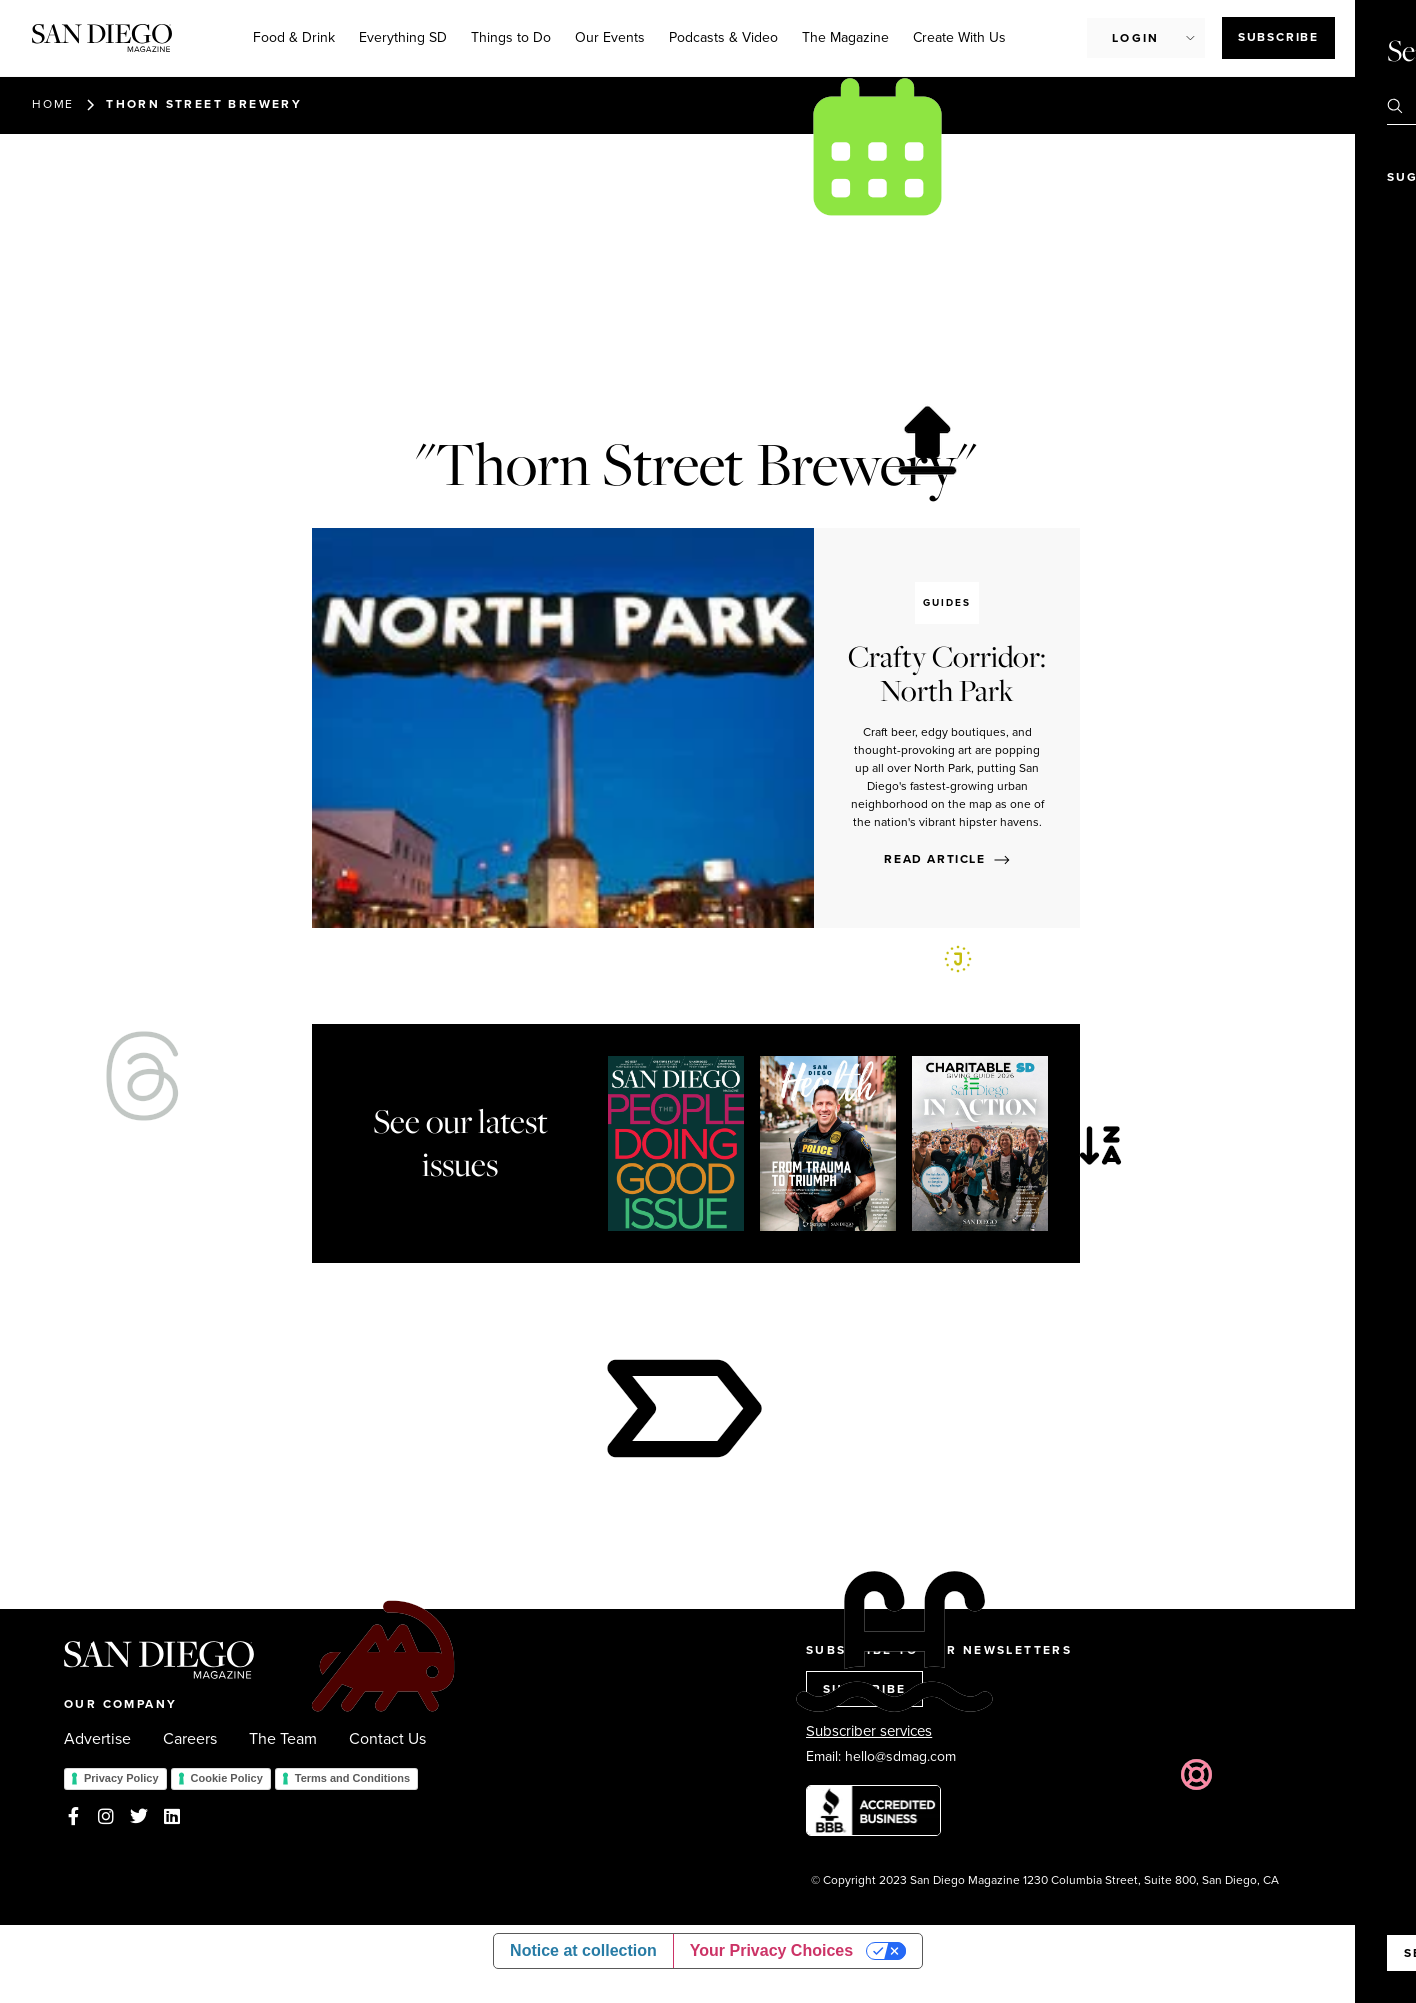 The image size is (1416, 2003). What do you see at coordinates (877, 151) in the screenshot?
I see `view calendar or schedule` at bounding box center [877, 151].